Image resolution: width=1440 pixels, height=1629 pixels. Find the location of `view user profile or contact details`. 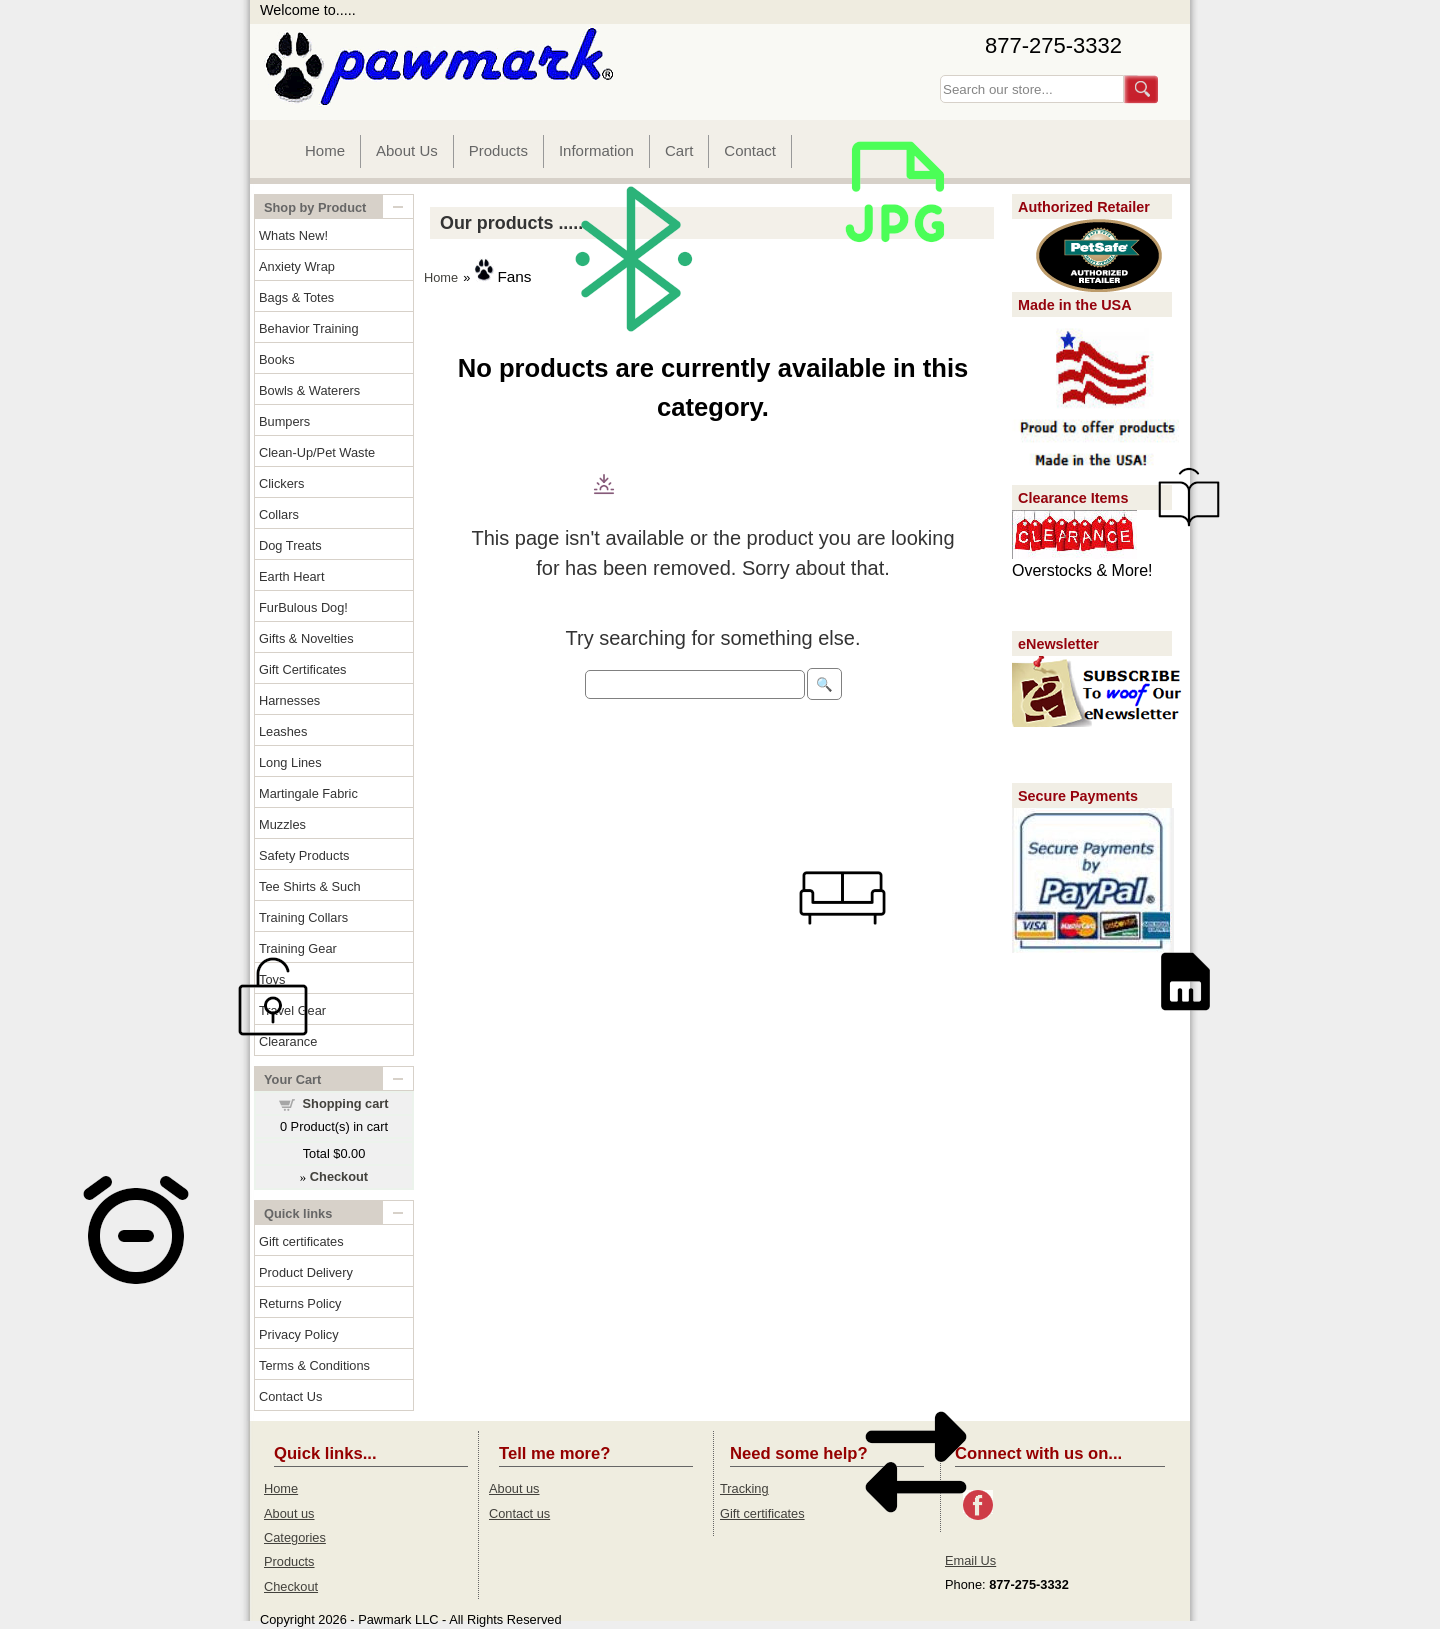

view user profile or contact details is located at coordinates (1189, 496).